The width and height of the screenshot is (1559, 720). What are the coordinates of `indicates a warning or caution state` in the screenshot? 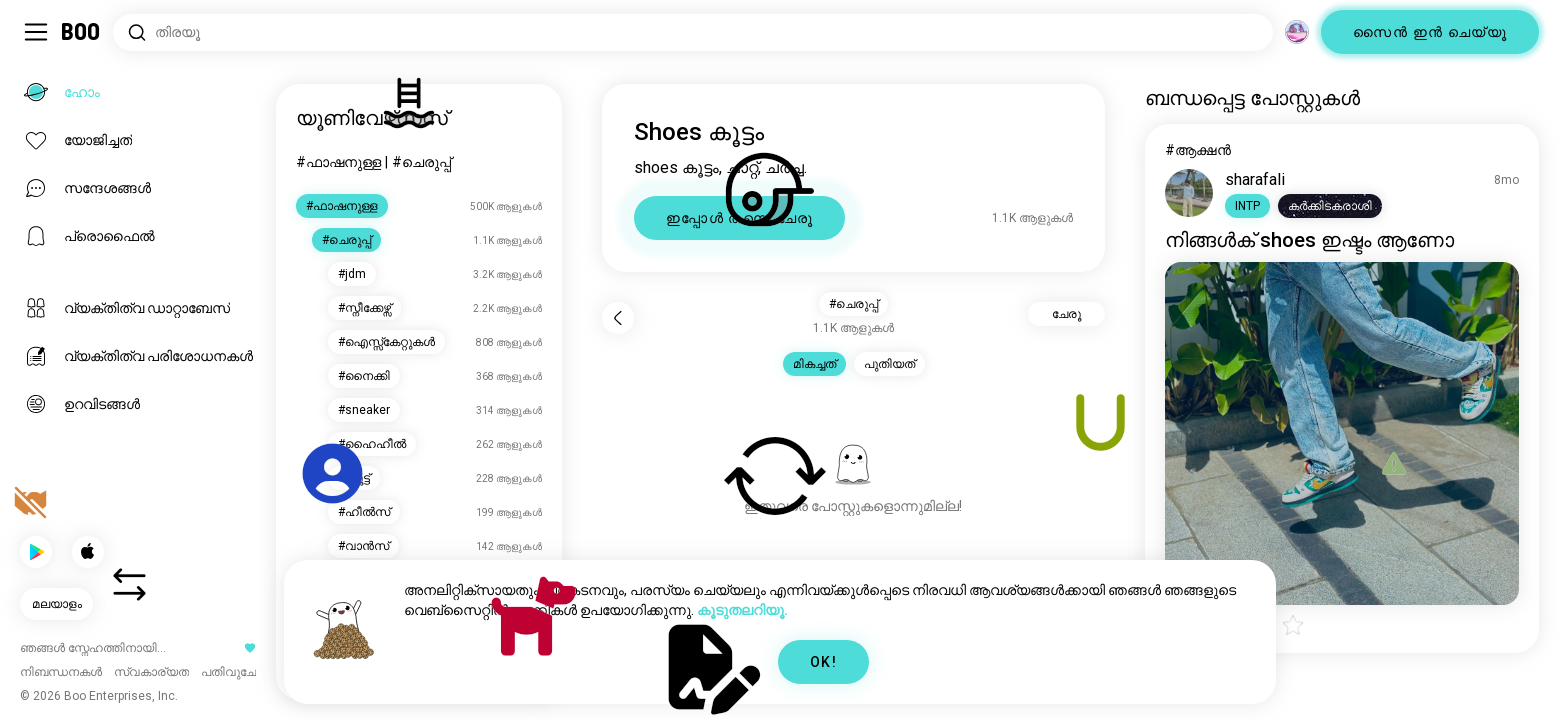 It's located at (1394, 464).